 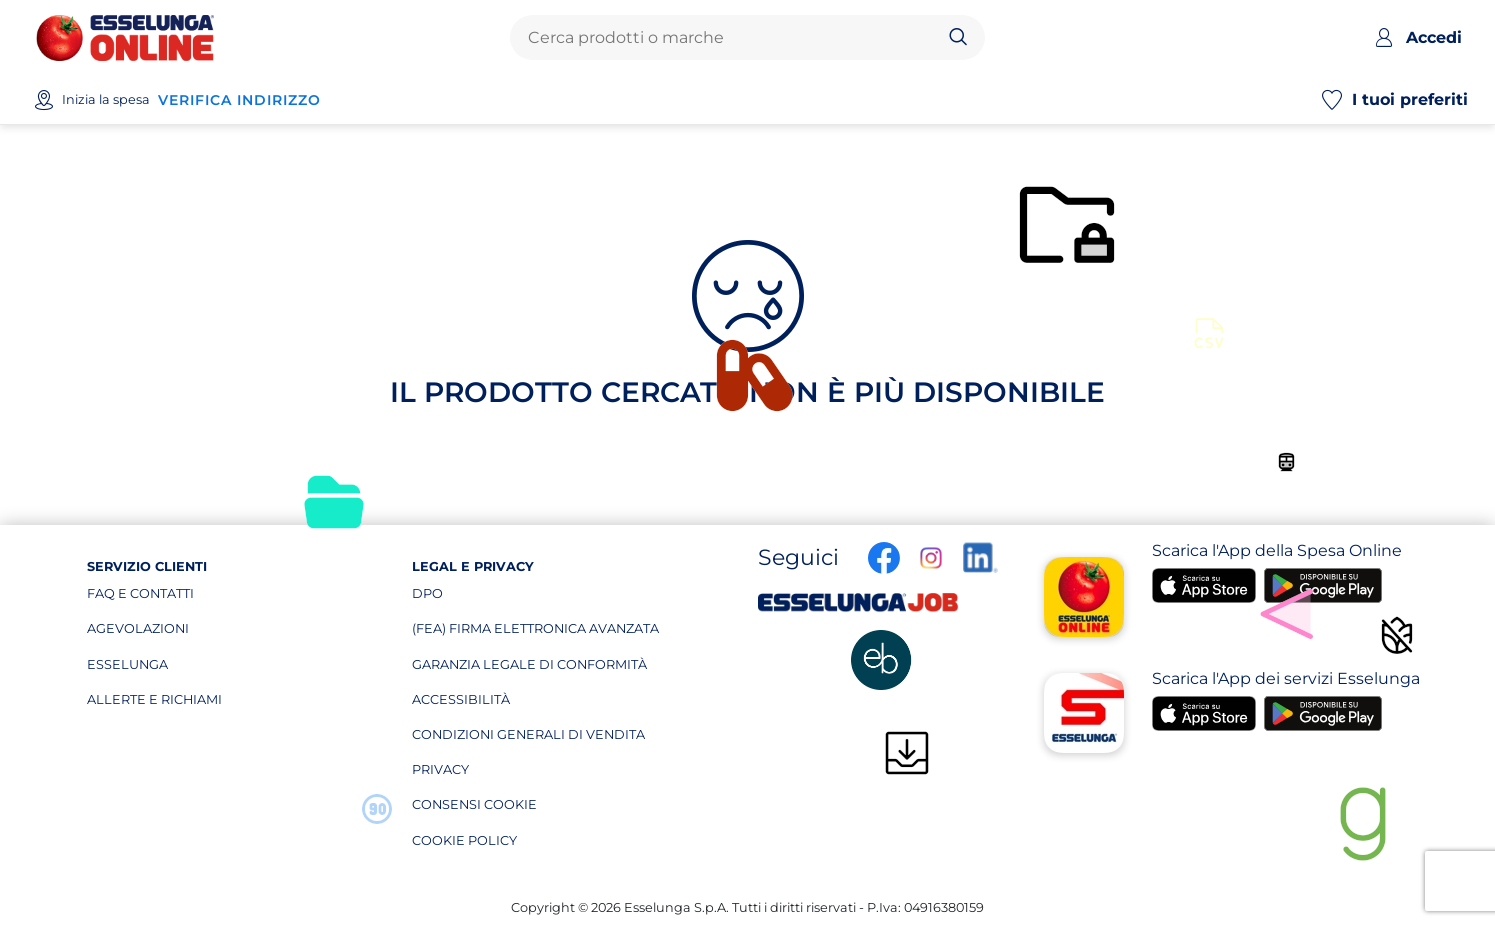 I want to click on download file to inbox or tray, so click(x=907, y=753).